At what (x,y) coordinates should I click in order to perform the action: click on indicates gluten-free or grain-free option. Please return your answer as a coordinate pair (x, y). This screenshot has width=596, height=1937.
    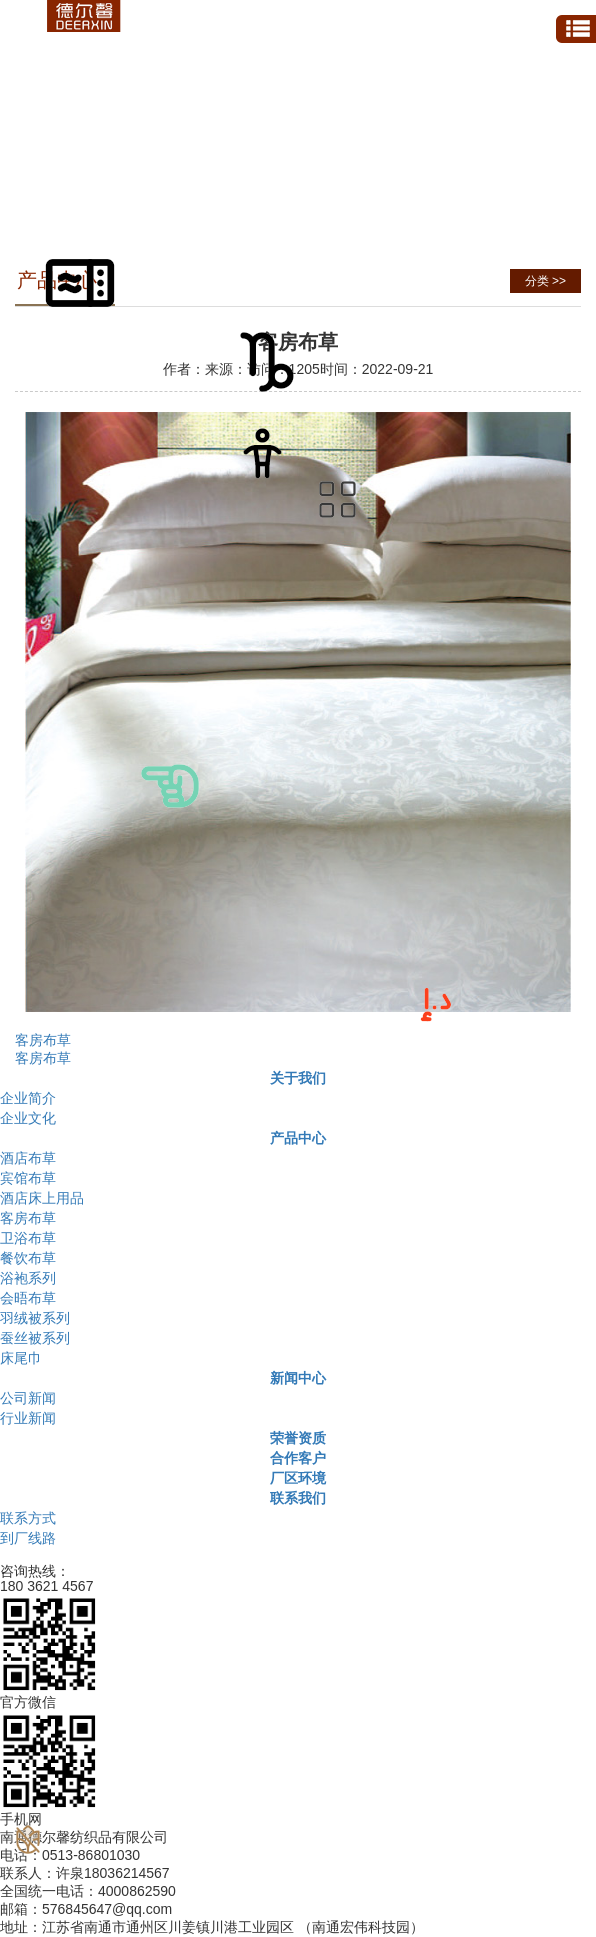
    Looking at the image, I should click on (28, 1840).